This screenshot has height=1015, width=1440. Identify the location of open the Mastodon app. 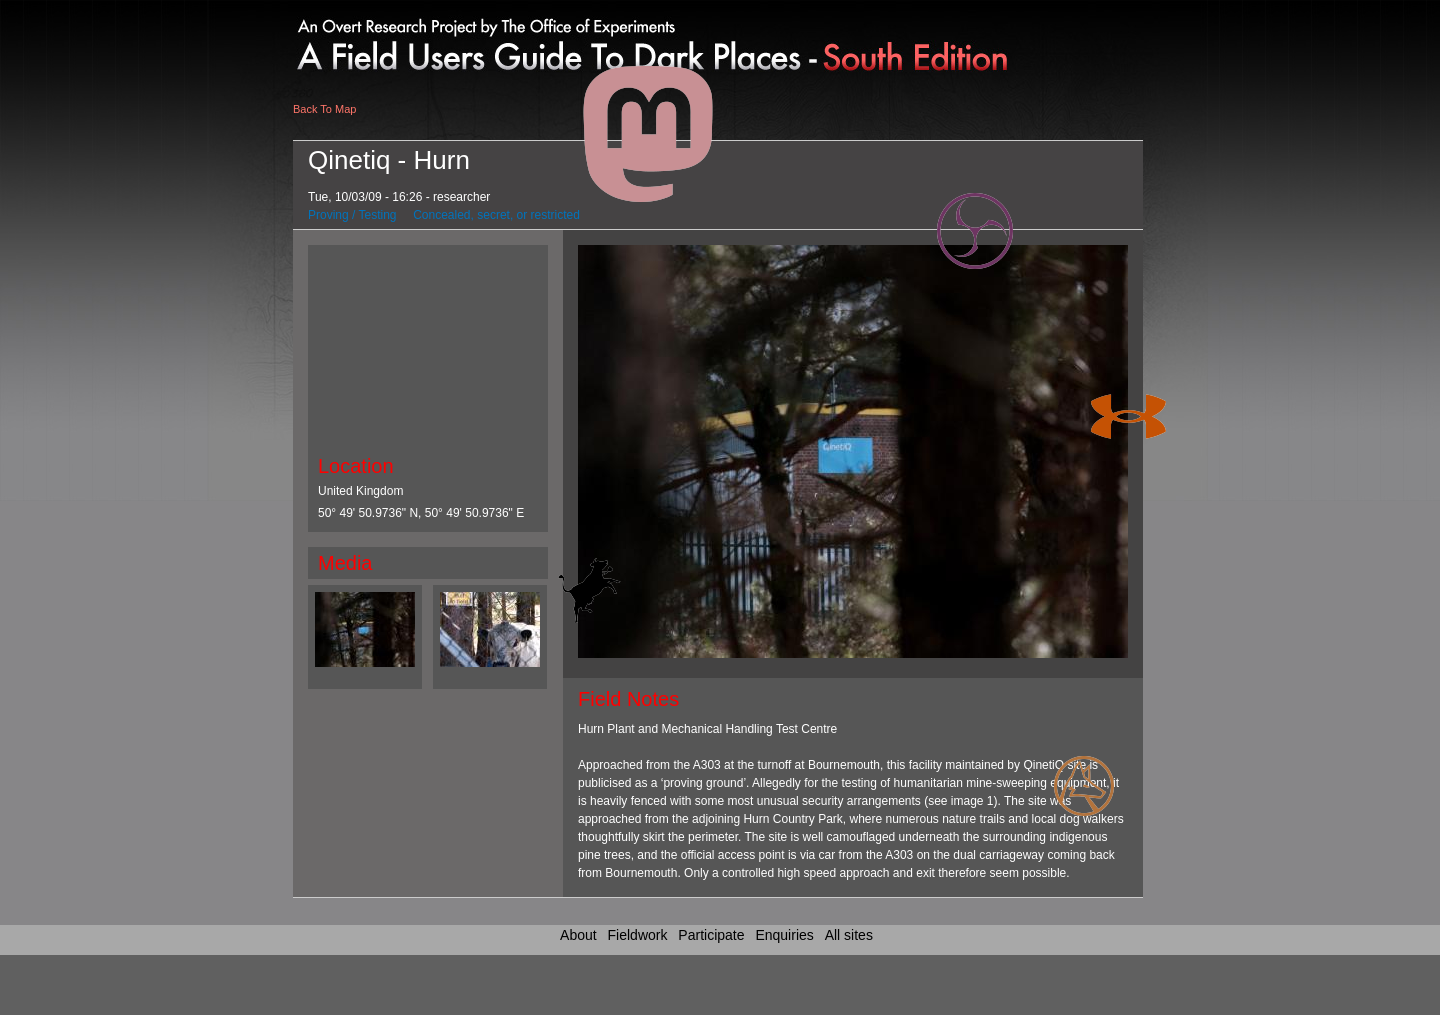
(648, 134).